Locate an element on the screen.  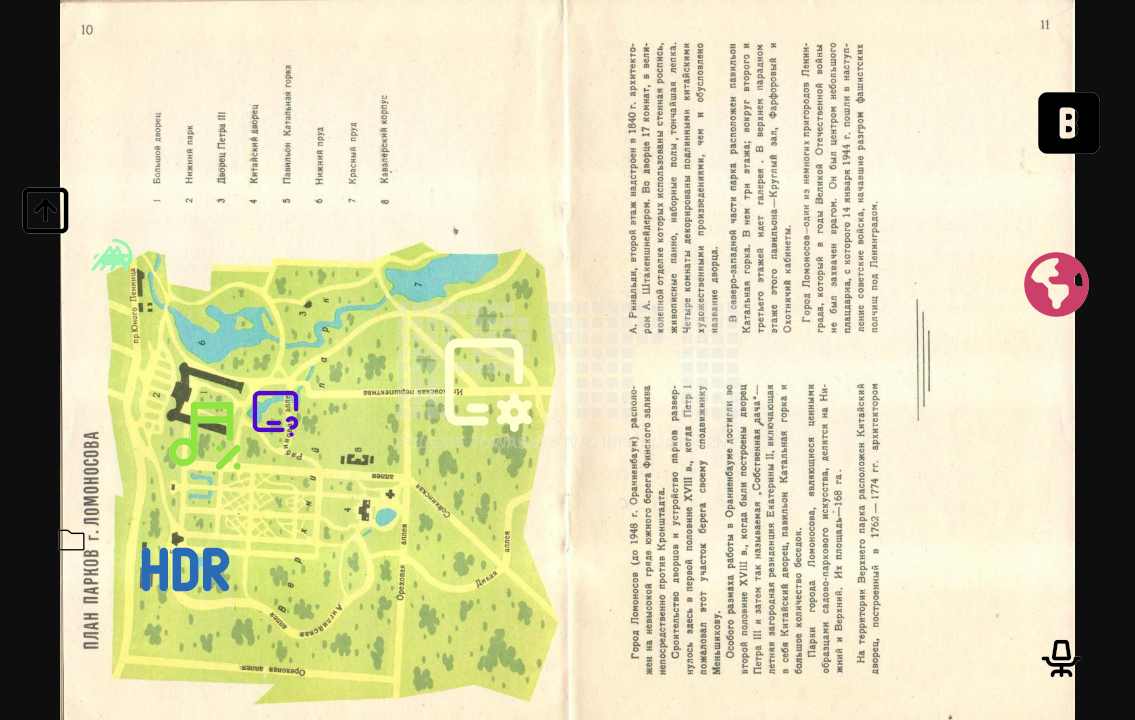
toggle HDR mode for photos or video is located at coordinates (185, 569).